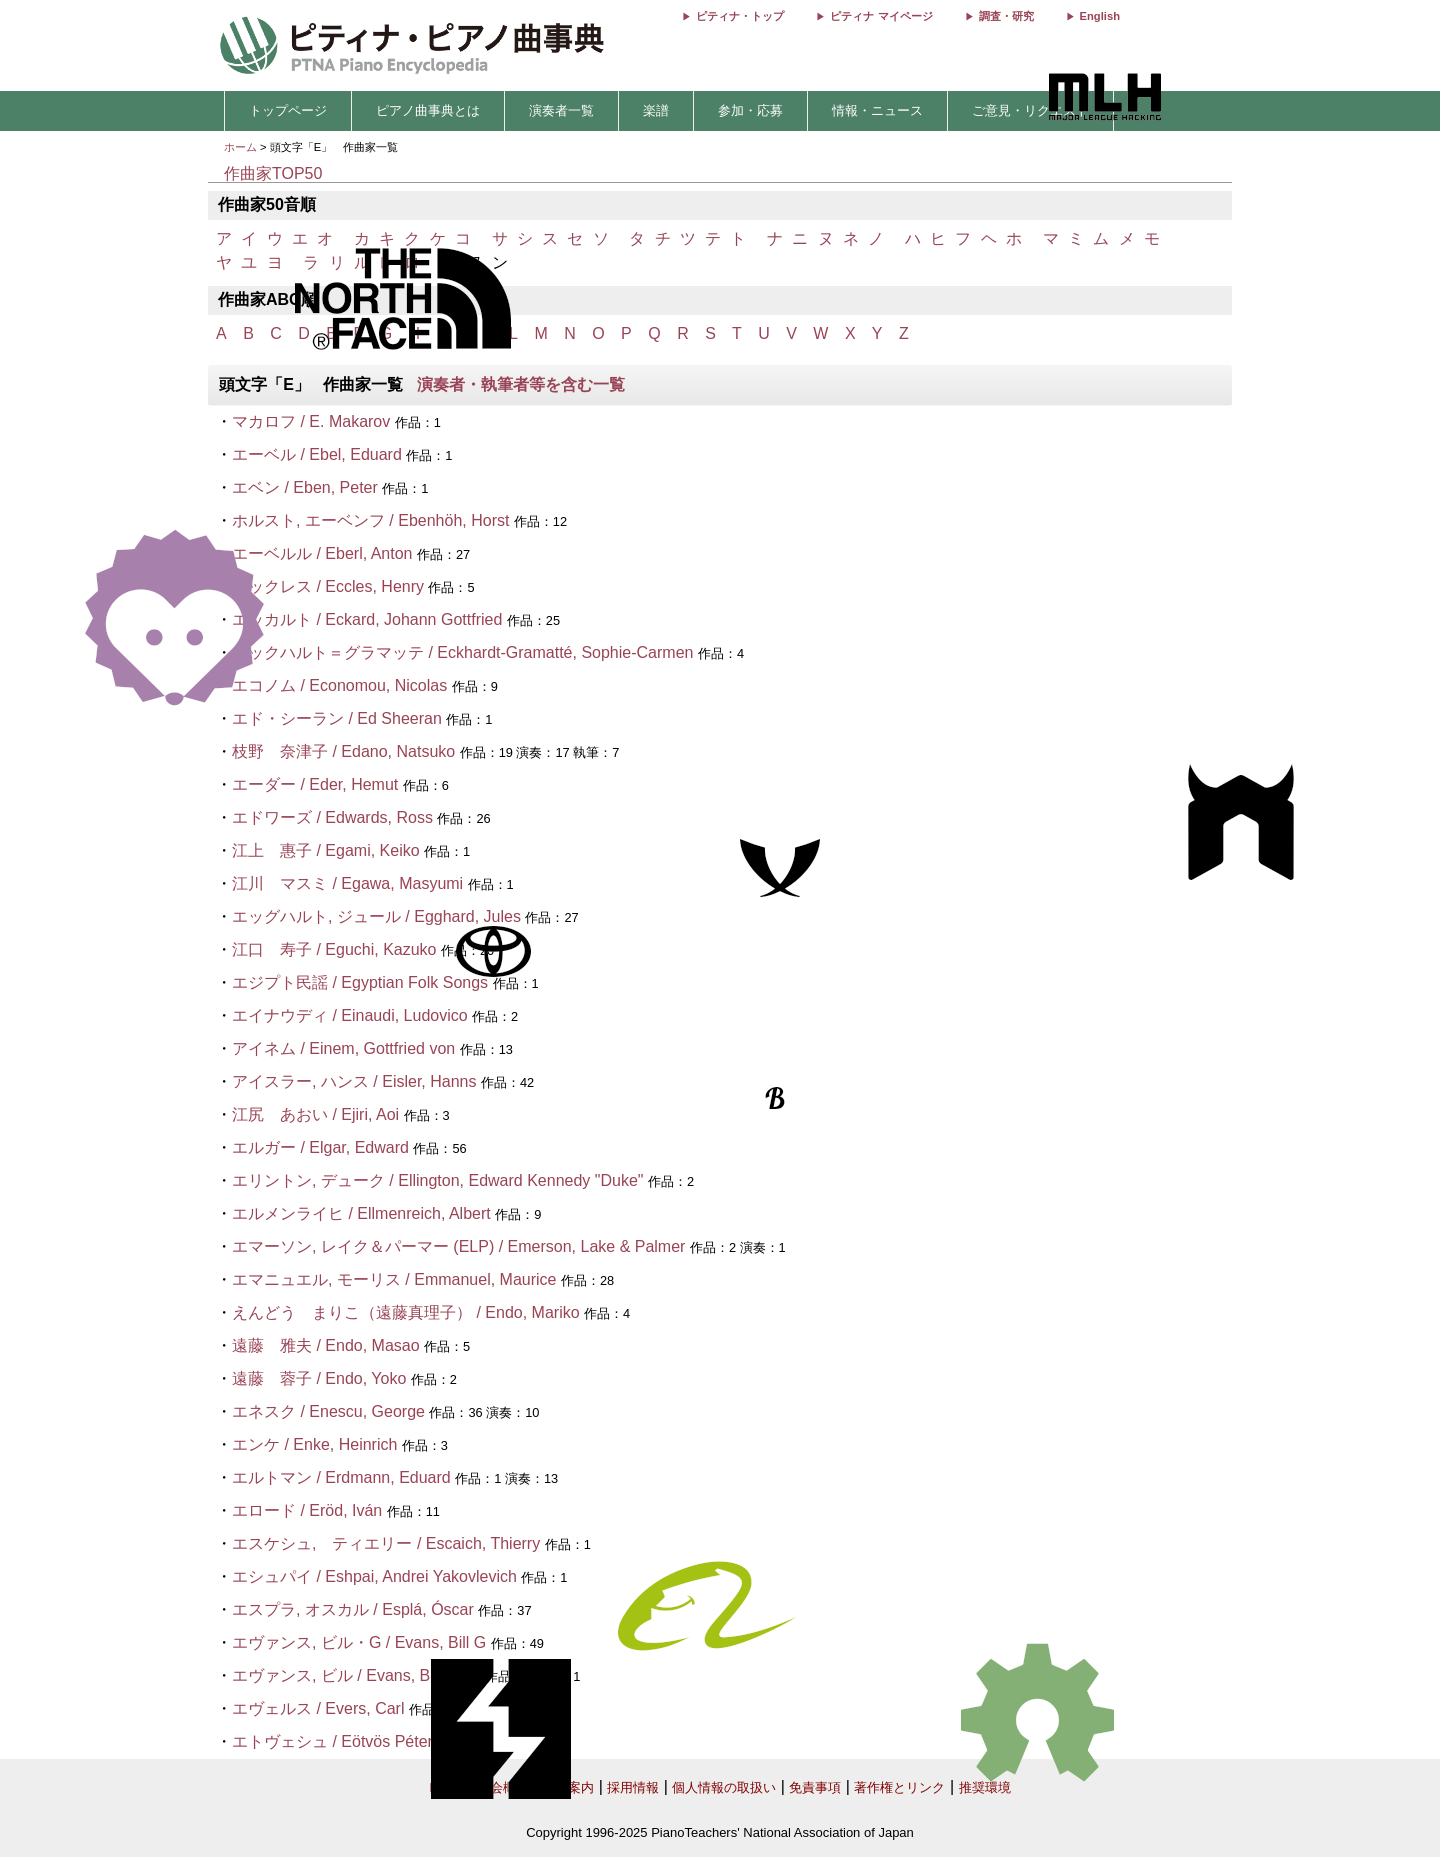  What do you see at coordinates (1241, 822) in the screenshot?
I see `nodemon development tool logo` at bounding box center [1241, 822].